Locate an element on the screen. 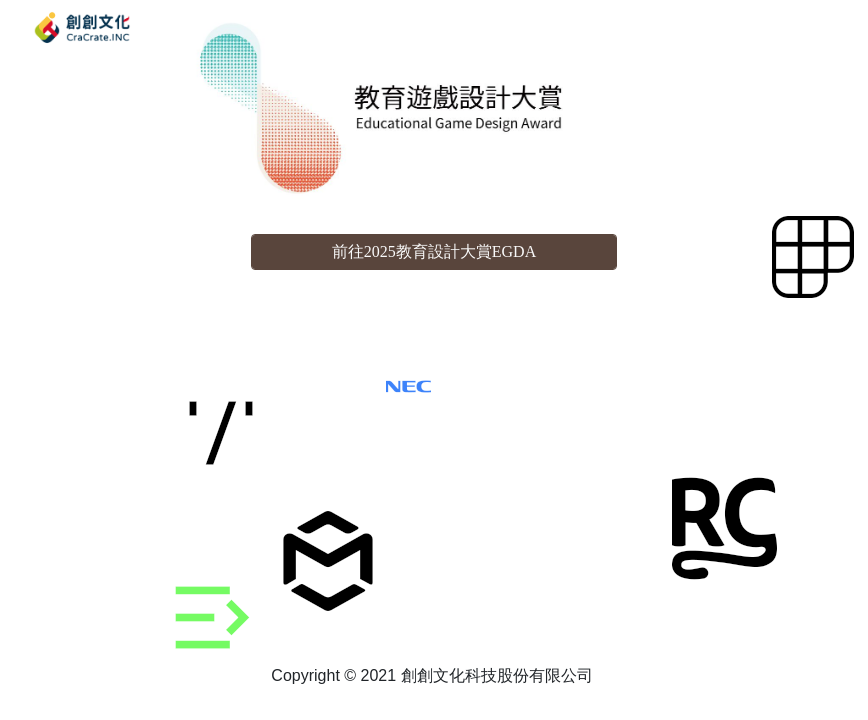 The image size is (868, 720). access slash commands menu is located at coordinates (221, 433).